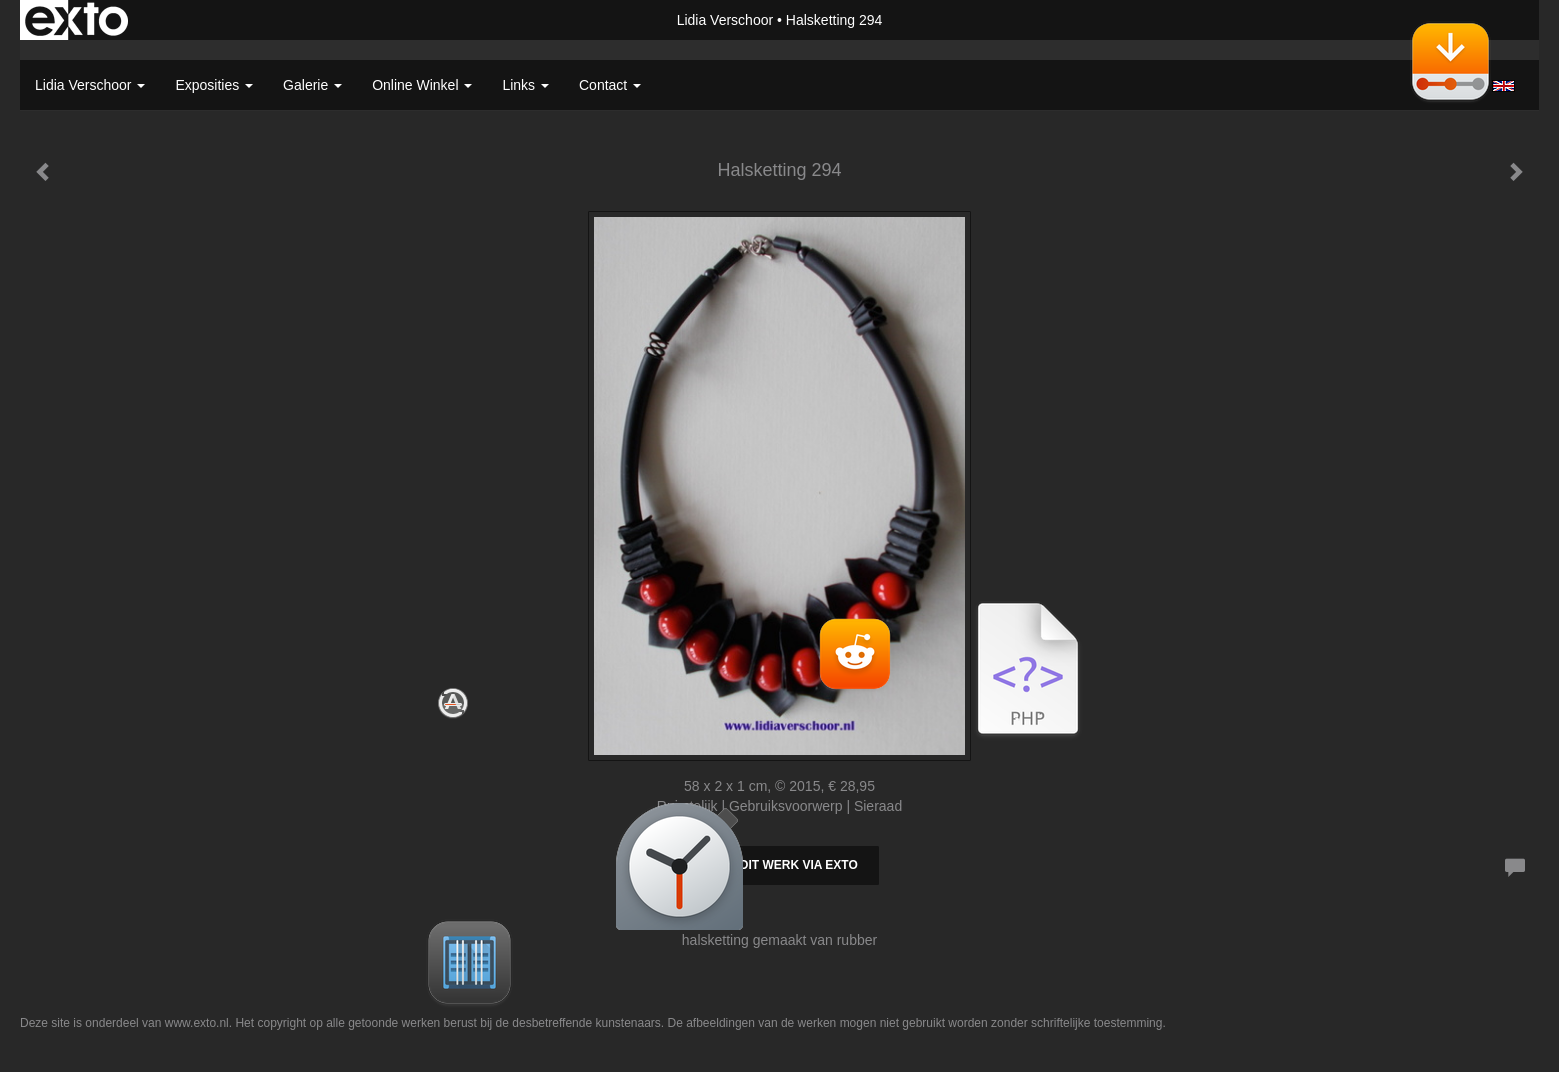 The height and width of the screenshot is (1072, 1559). Describe the element at coordinates (679, 866) in the screenshot. I see `open the alarm clock app` at that location.